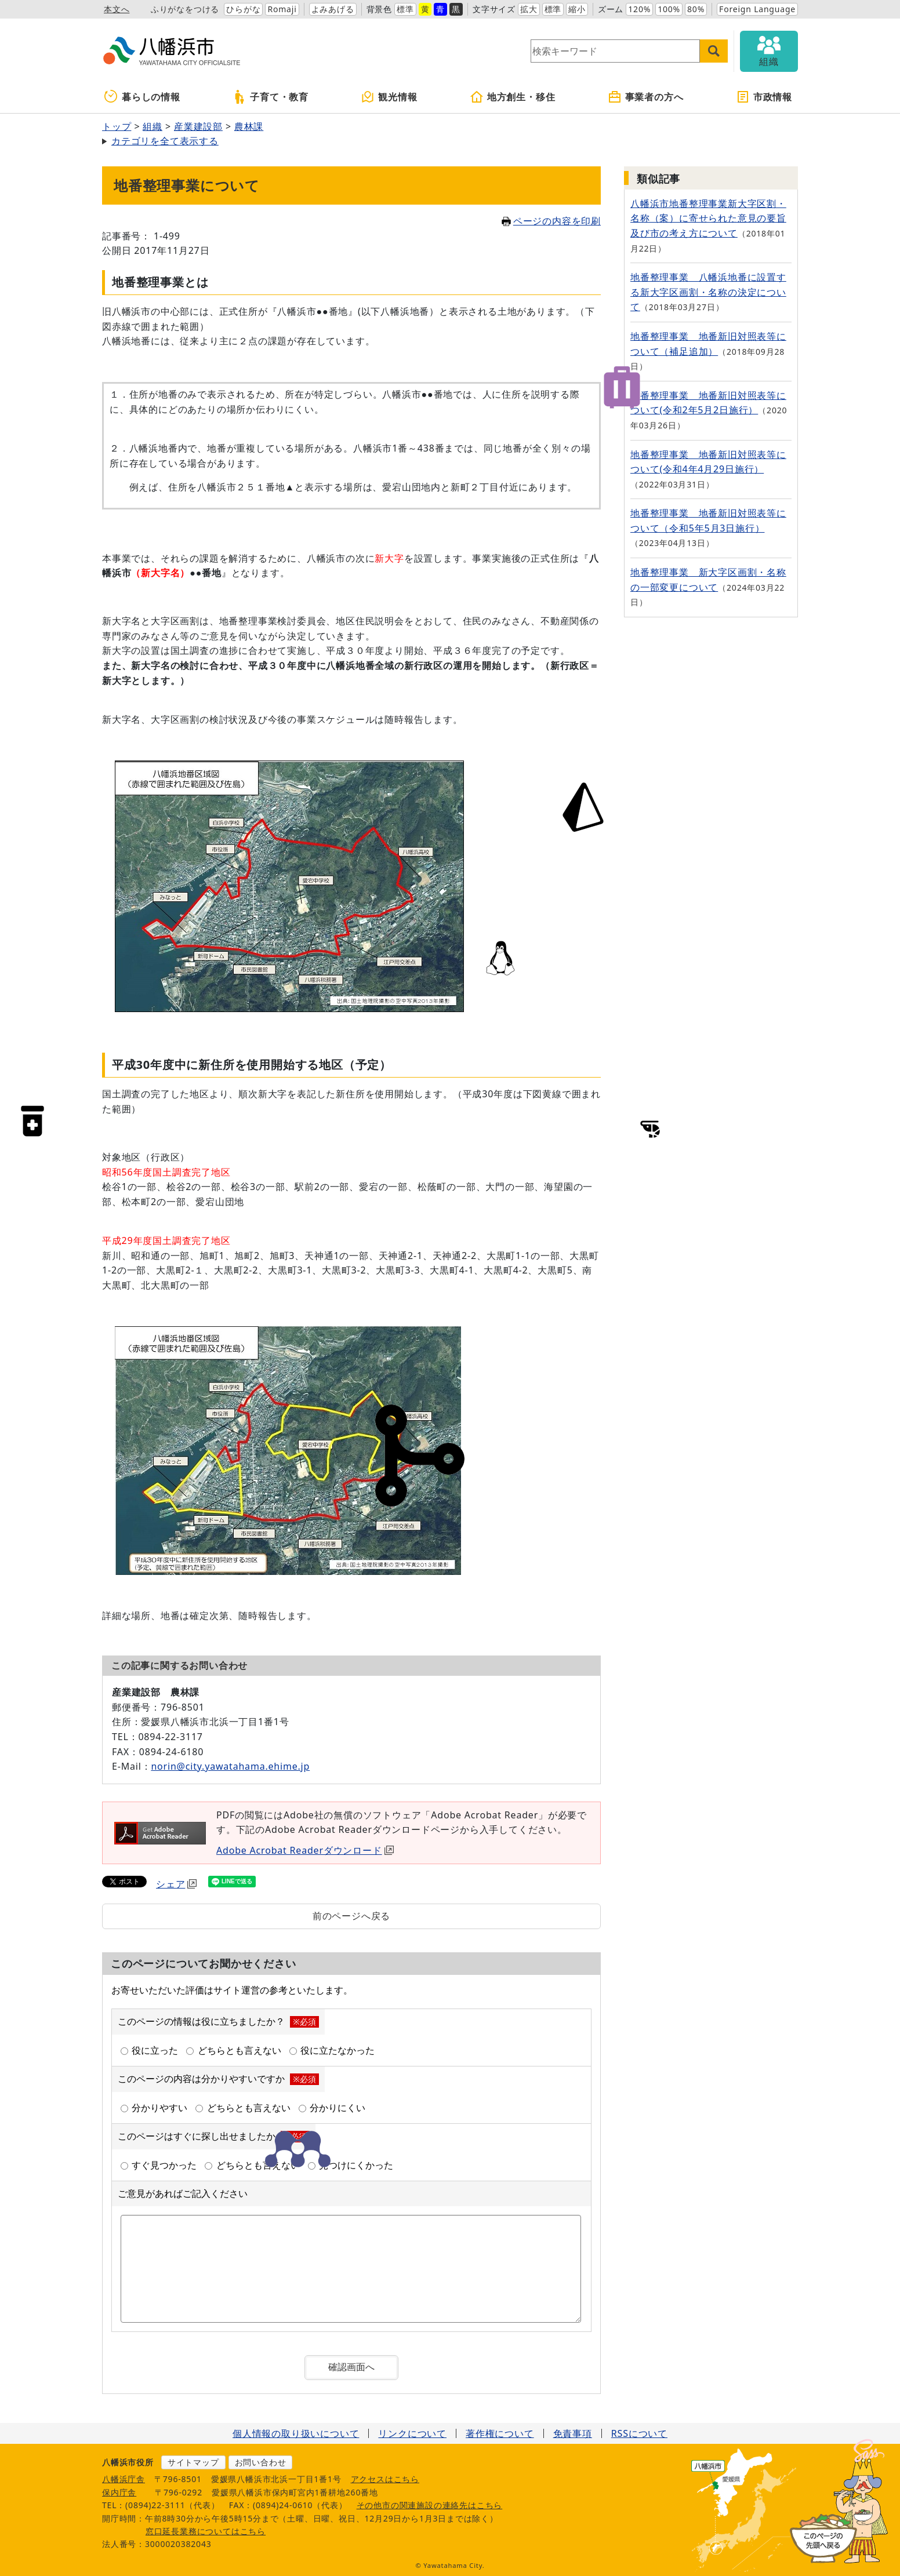 Image resolution: width=900 pixels, height=2576 pixels. I want to click on open Mendeley reference manager, so click(297, 2149).